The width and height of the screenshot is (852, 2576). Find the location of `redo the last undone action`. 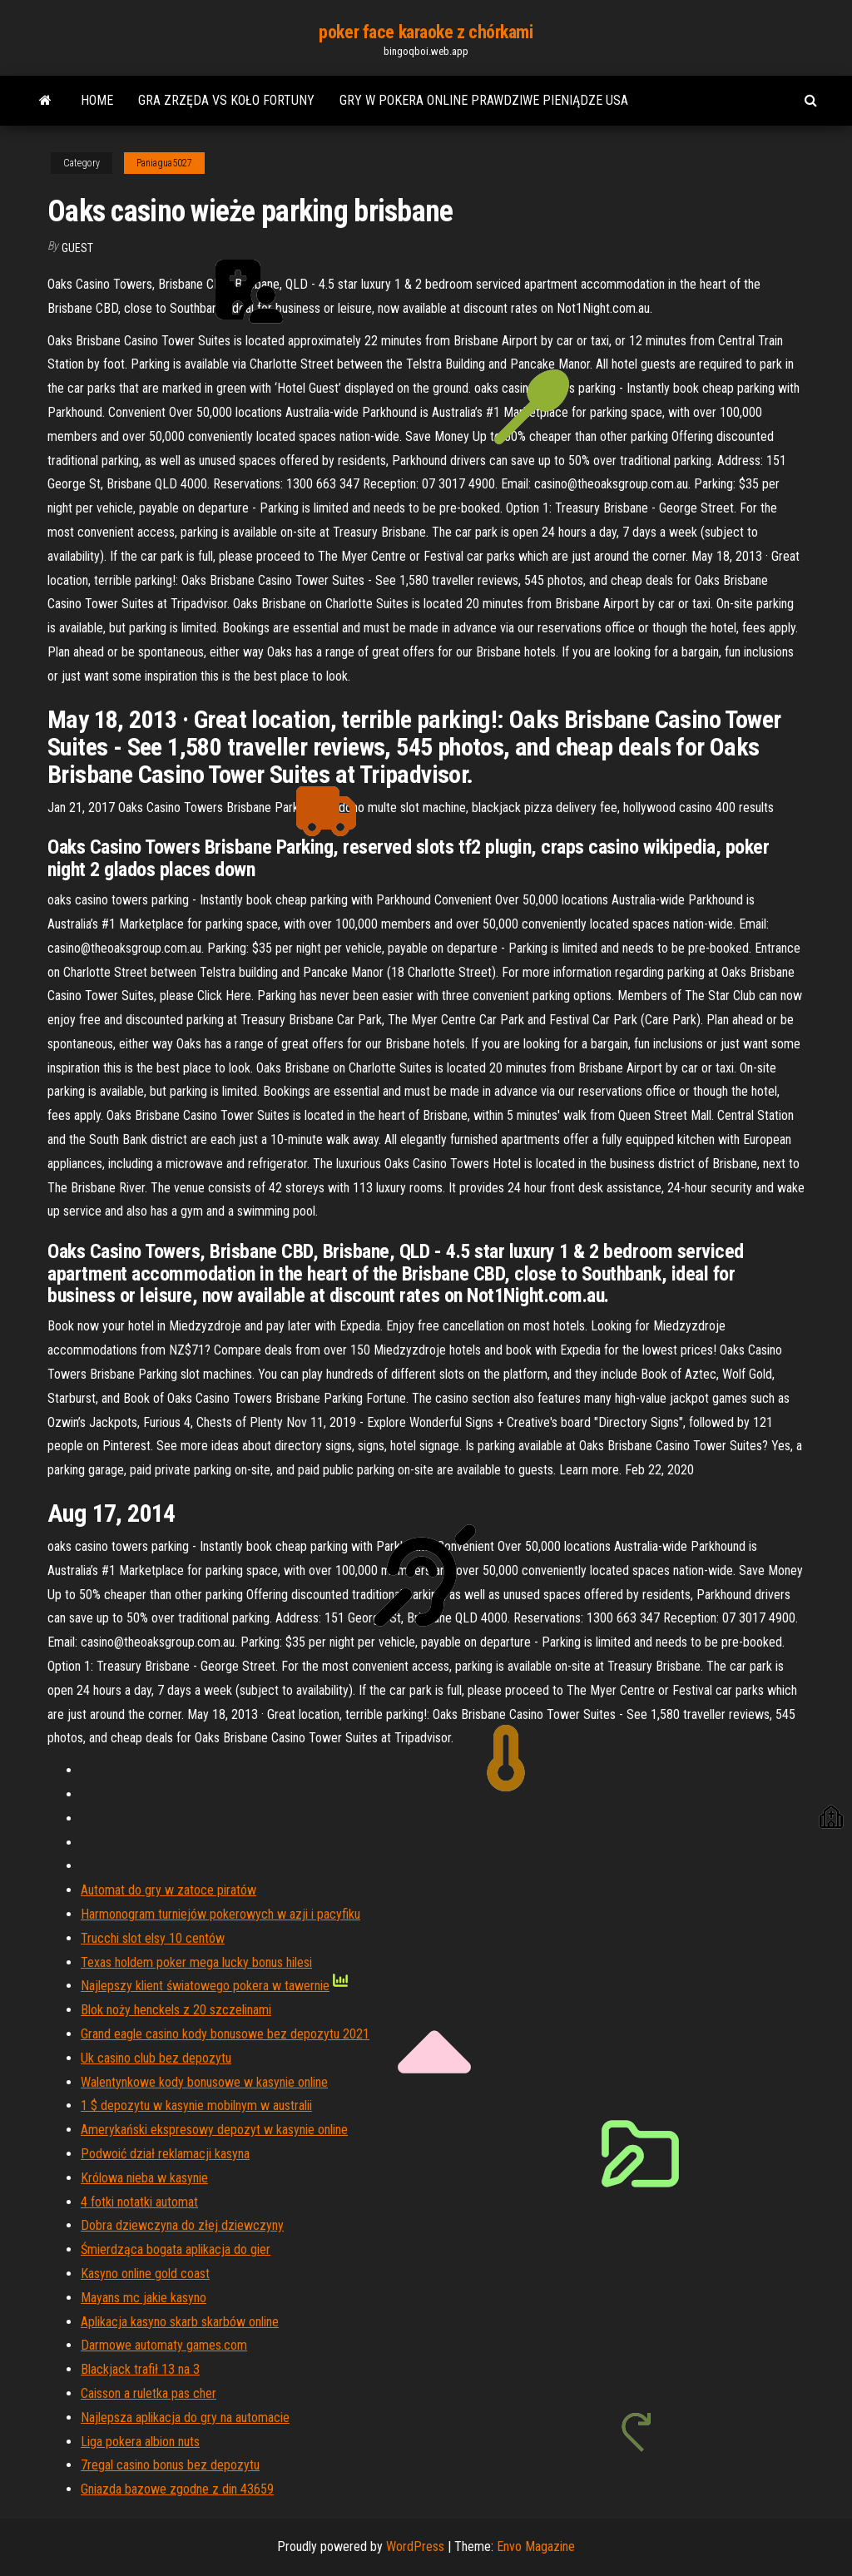

redo the last undone action is located at coordinates (637, 2430).